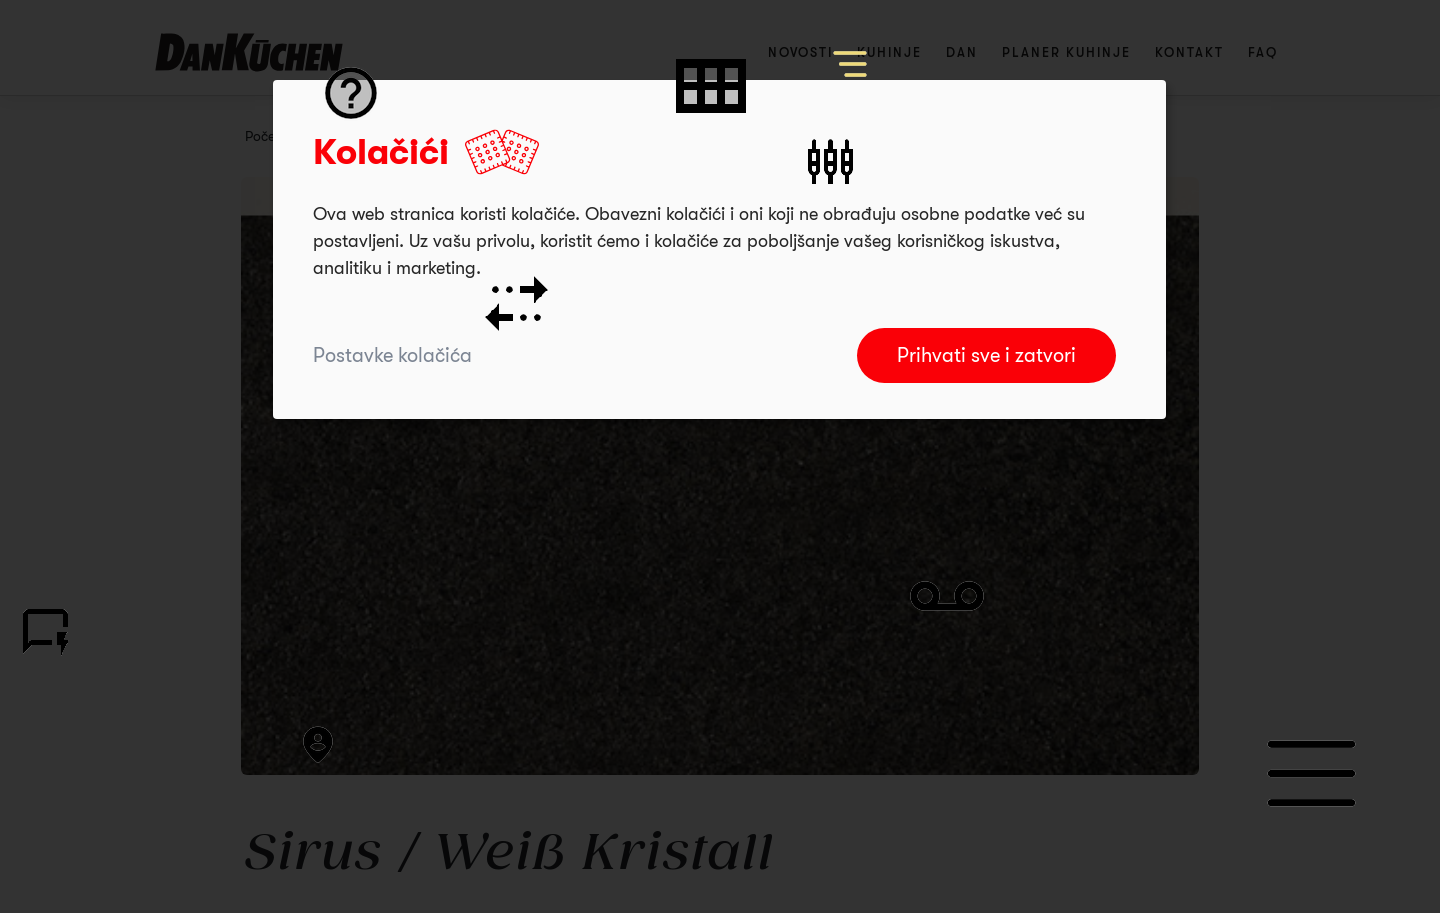 The width and height of the screenshot is (1440, 913). What do you see at coordinates (318, 745) in the screenshot?
I see `view a contact's location on the map` at bounding box center [318, 745].